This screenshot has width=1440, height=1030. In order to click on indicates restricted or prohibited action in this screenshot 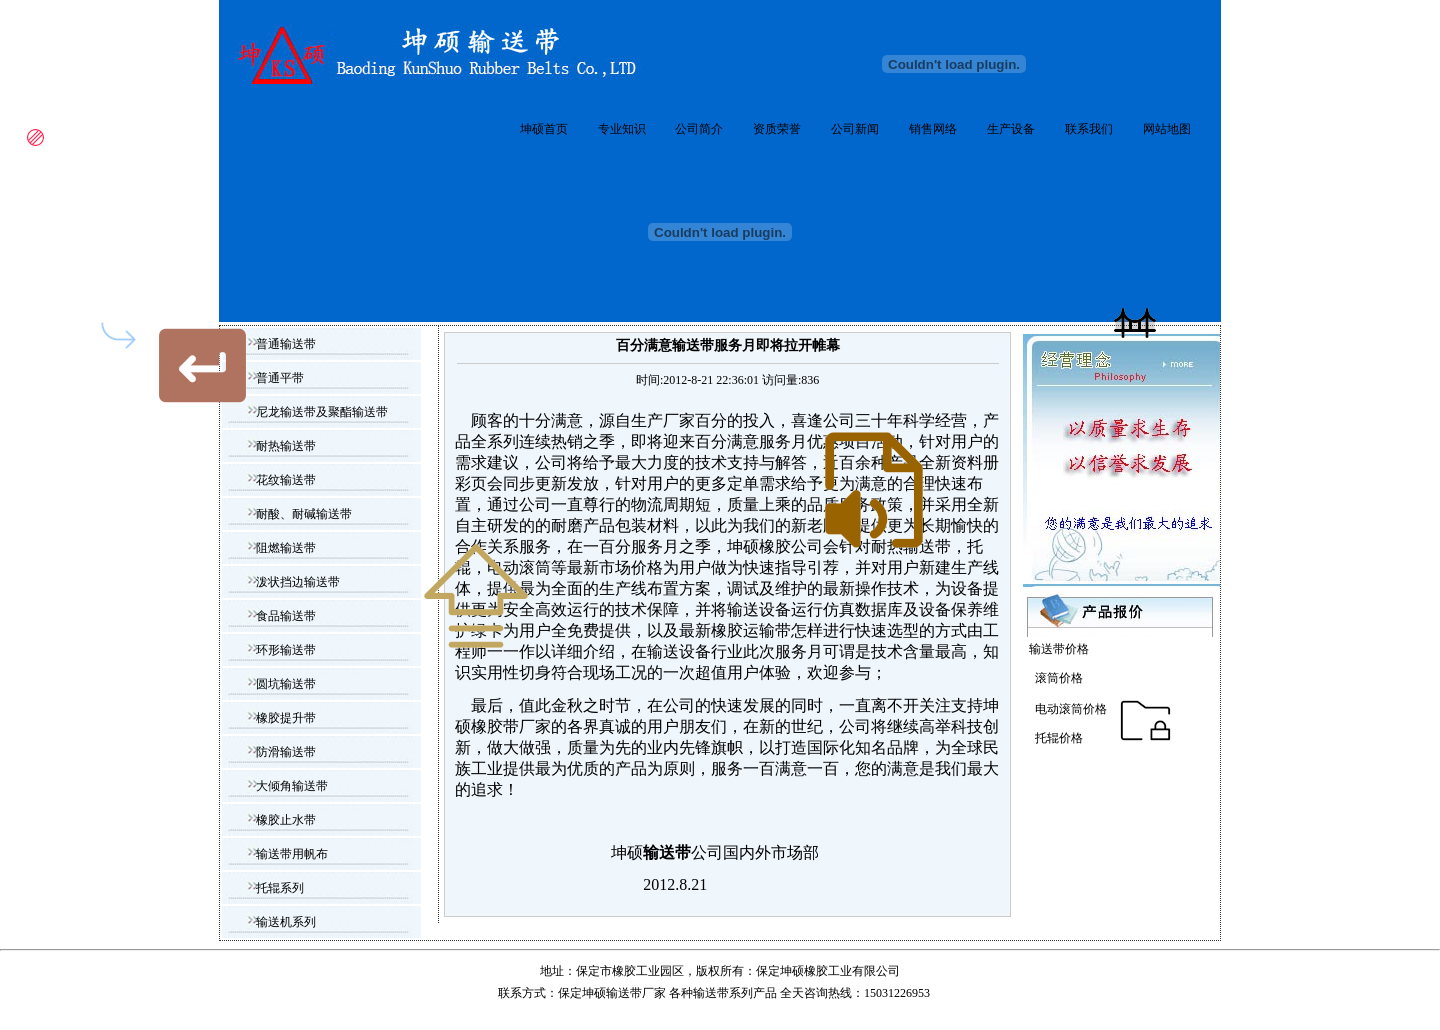, I will do `click(35, 137)`.